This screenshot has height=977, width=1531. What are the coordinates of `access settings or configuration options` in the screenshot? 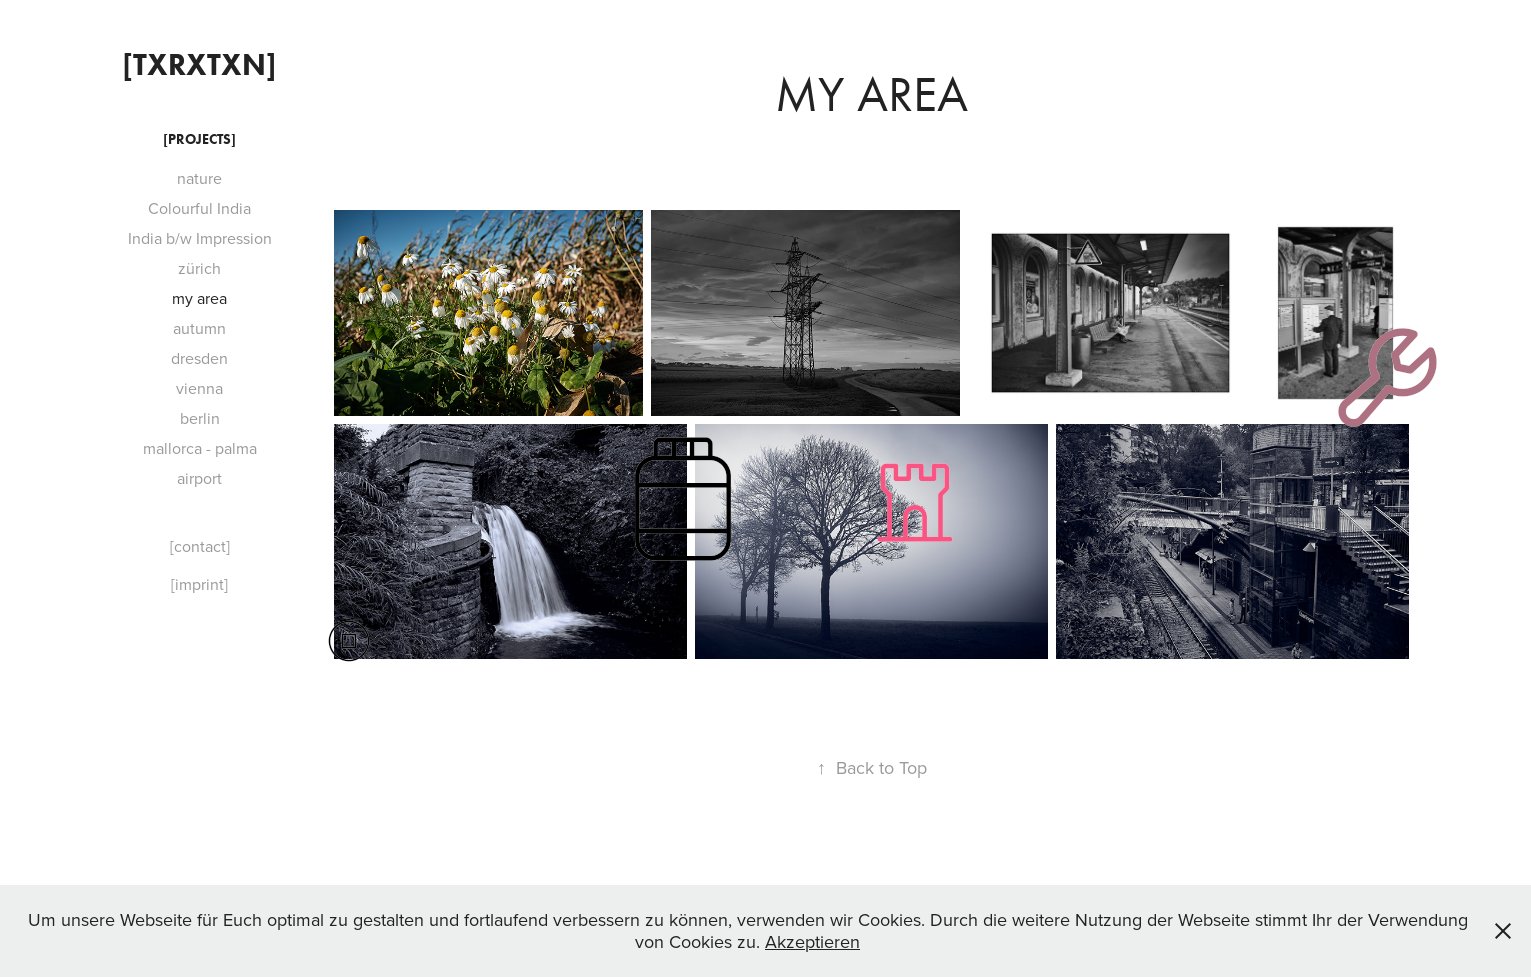 It's located at (1387, 377).